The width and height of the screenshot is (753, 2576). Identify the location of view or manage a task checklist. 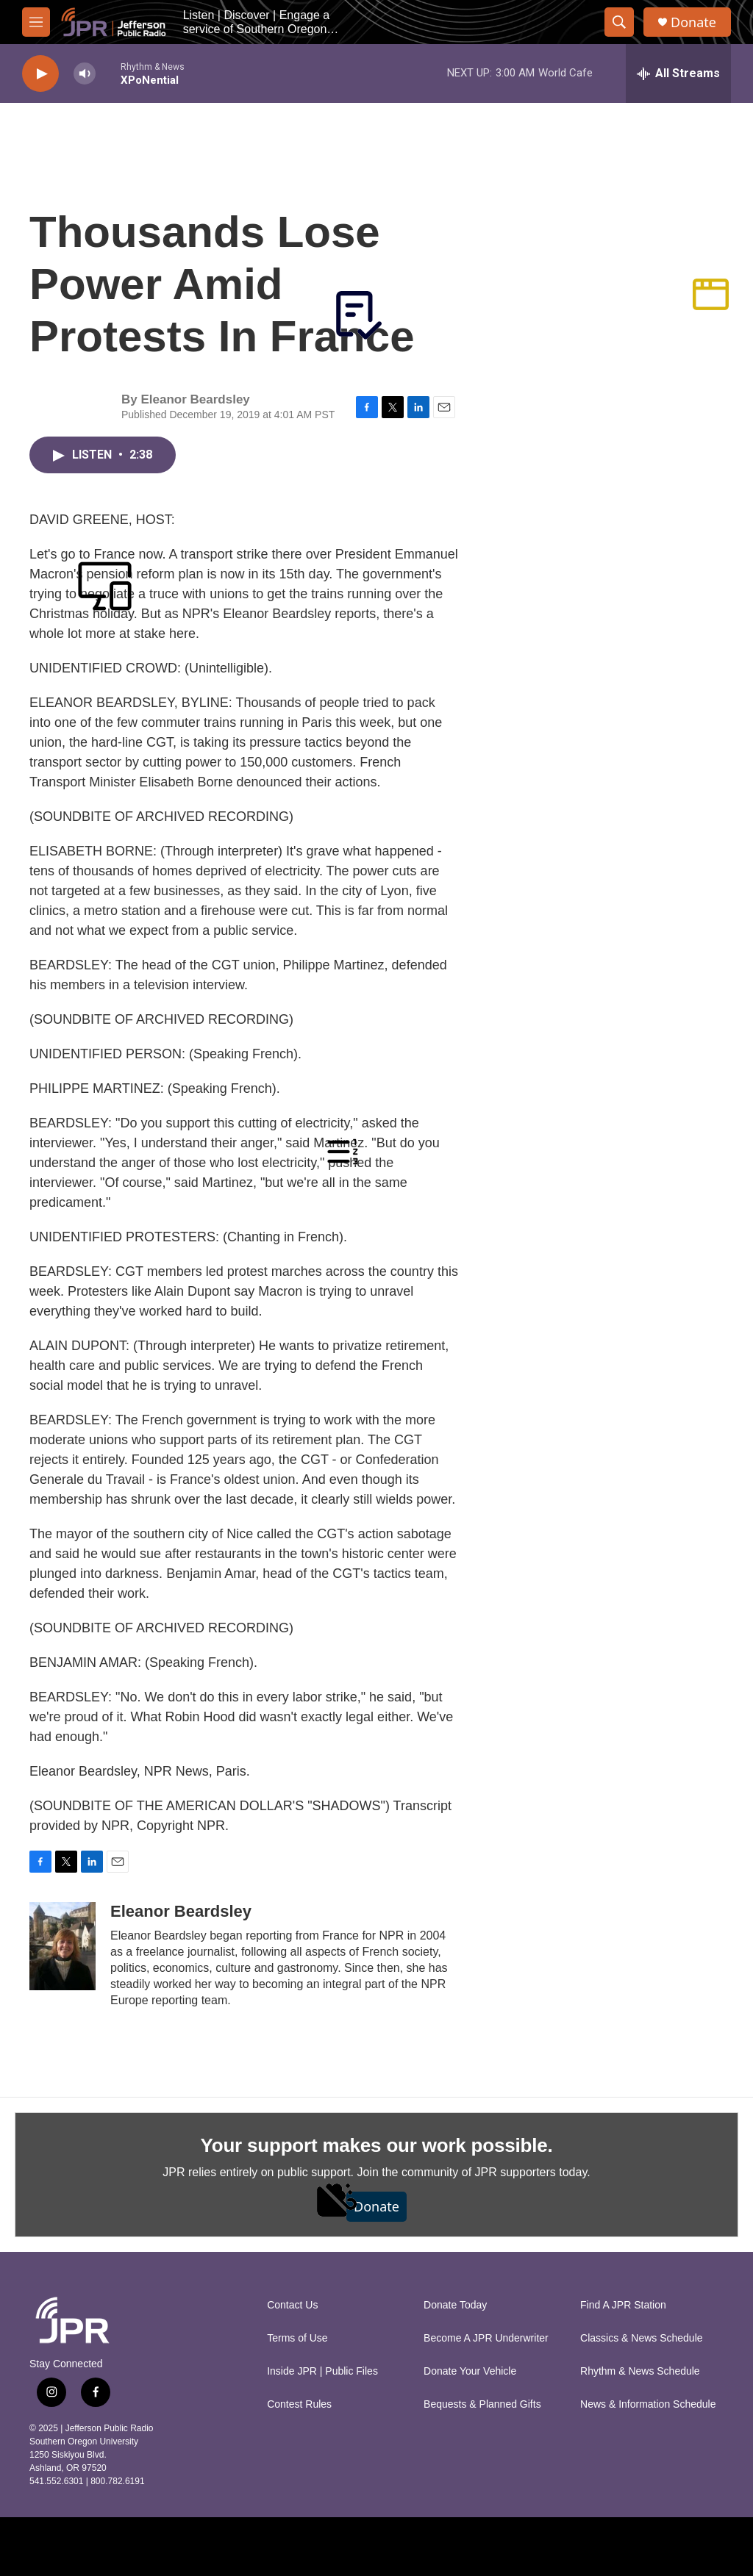
(357, 315).